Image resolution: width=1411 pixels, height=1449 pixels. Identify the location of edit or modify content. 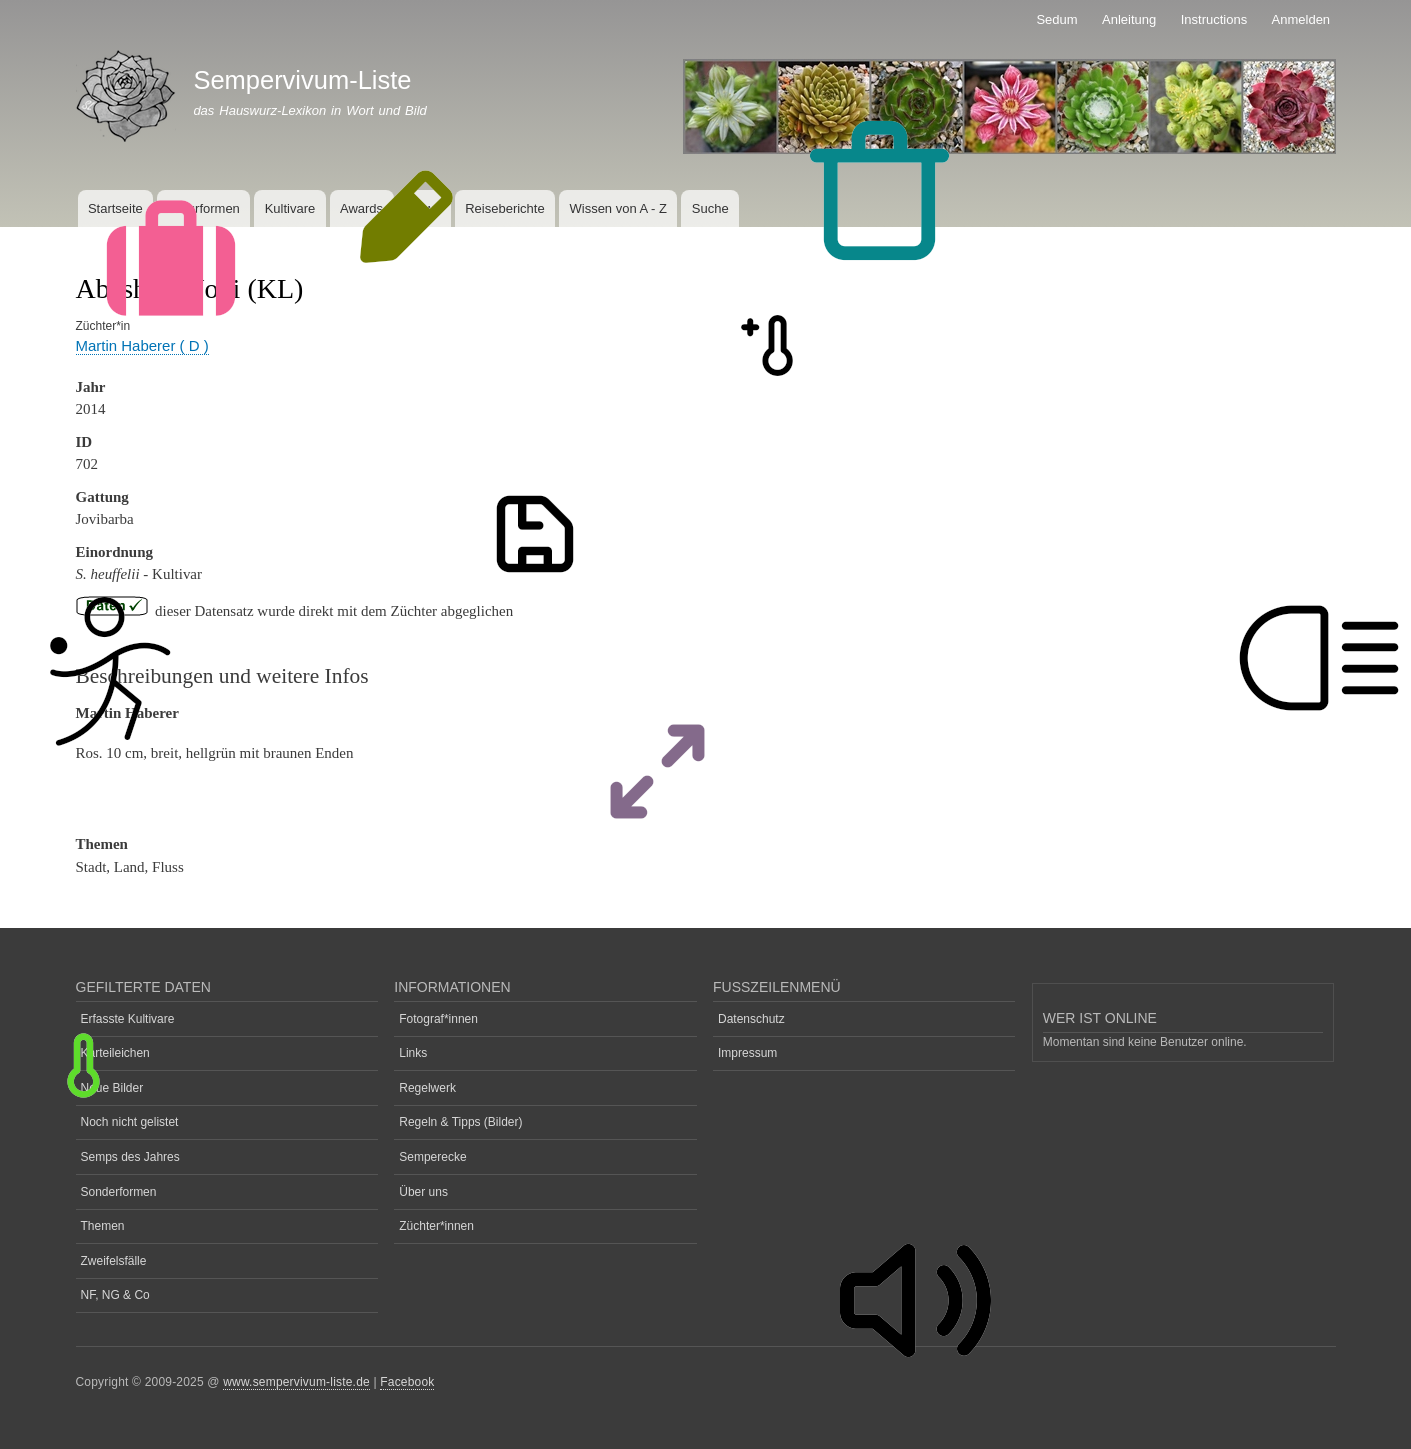
(406, 216).